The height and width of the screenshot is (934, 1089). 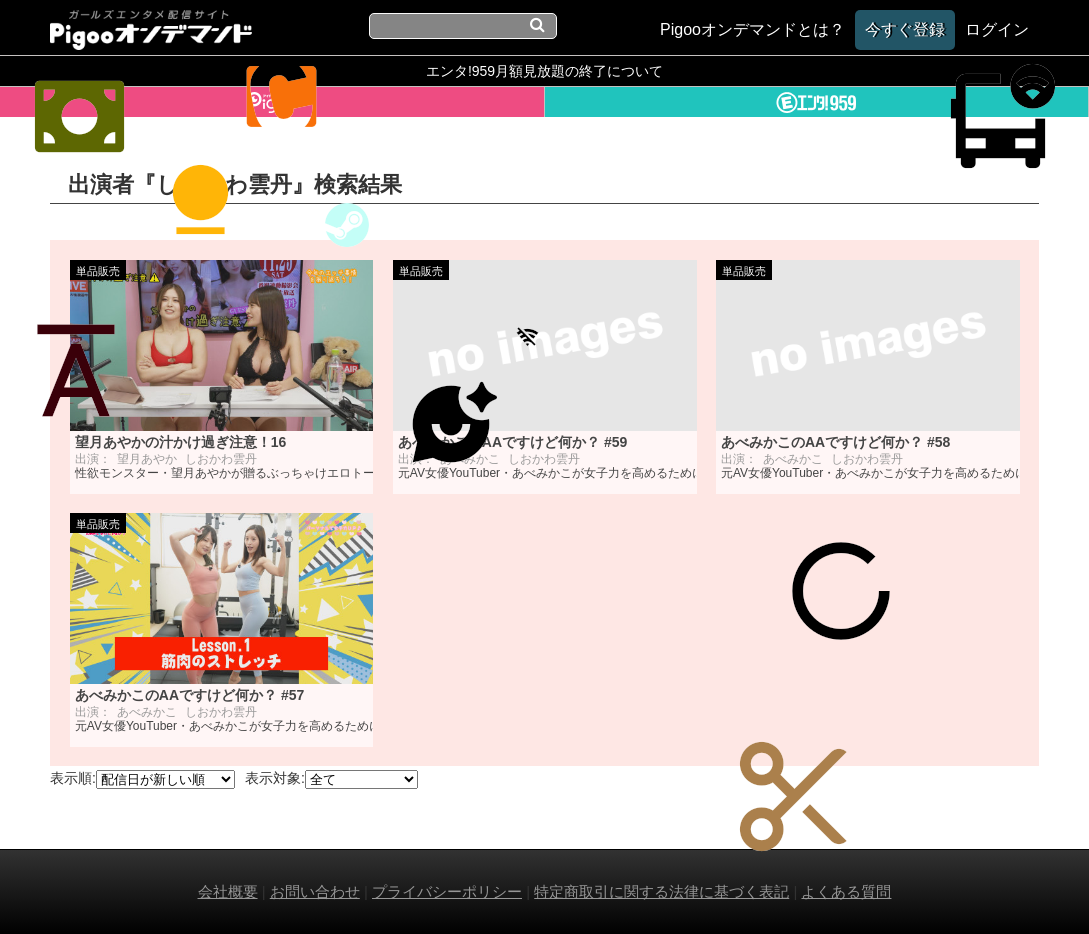 I want to click on open Steam gaming platform, so click(x=347, y=225).